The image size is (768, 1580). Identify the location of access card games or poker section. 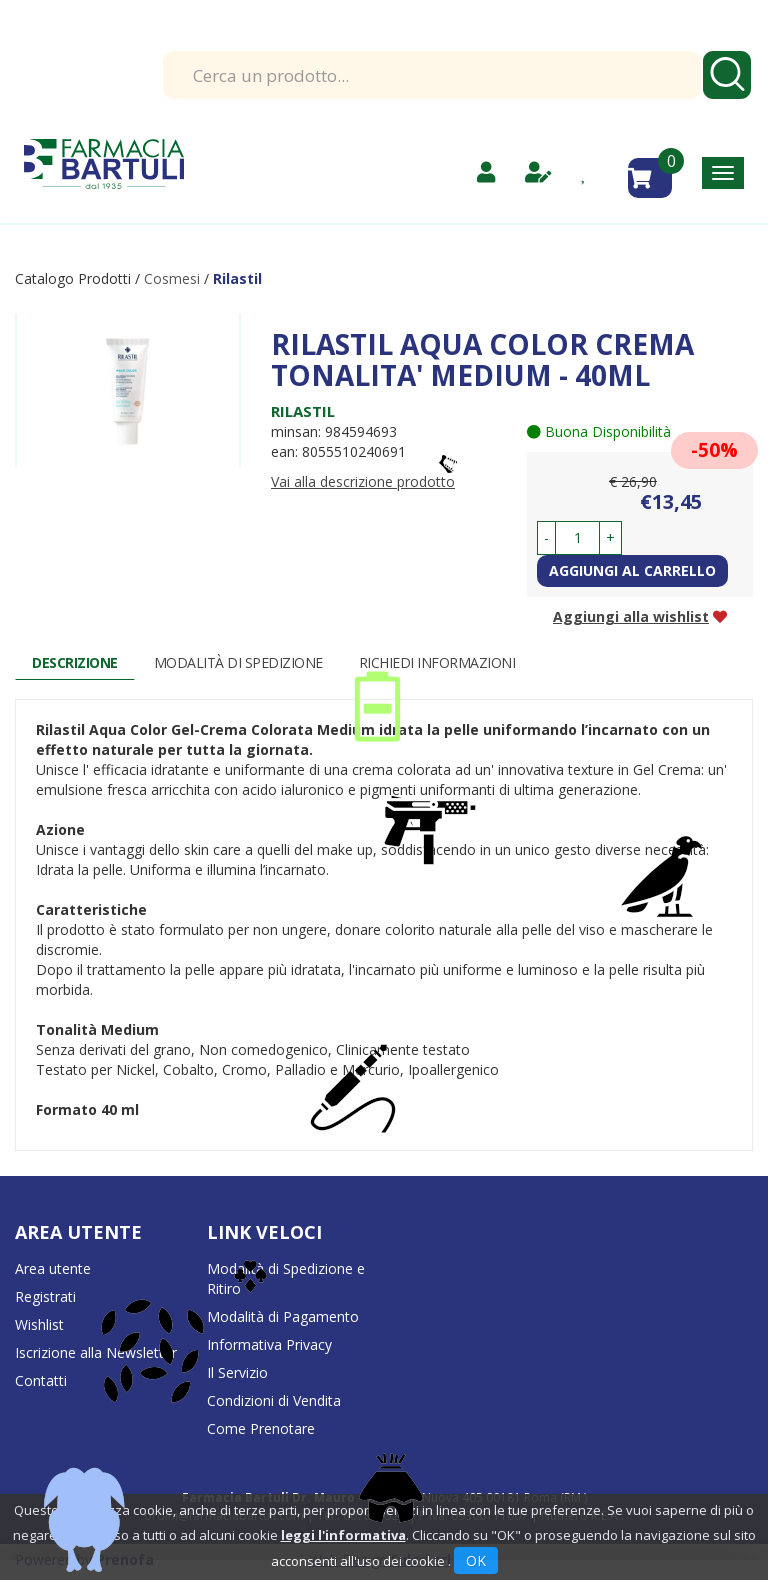
(250, 1276).